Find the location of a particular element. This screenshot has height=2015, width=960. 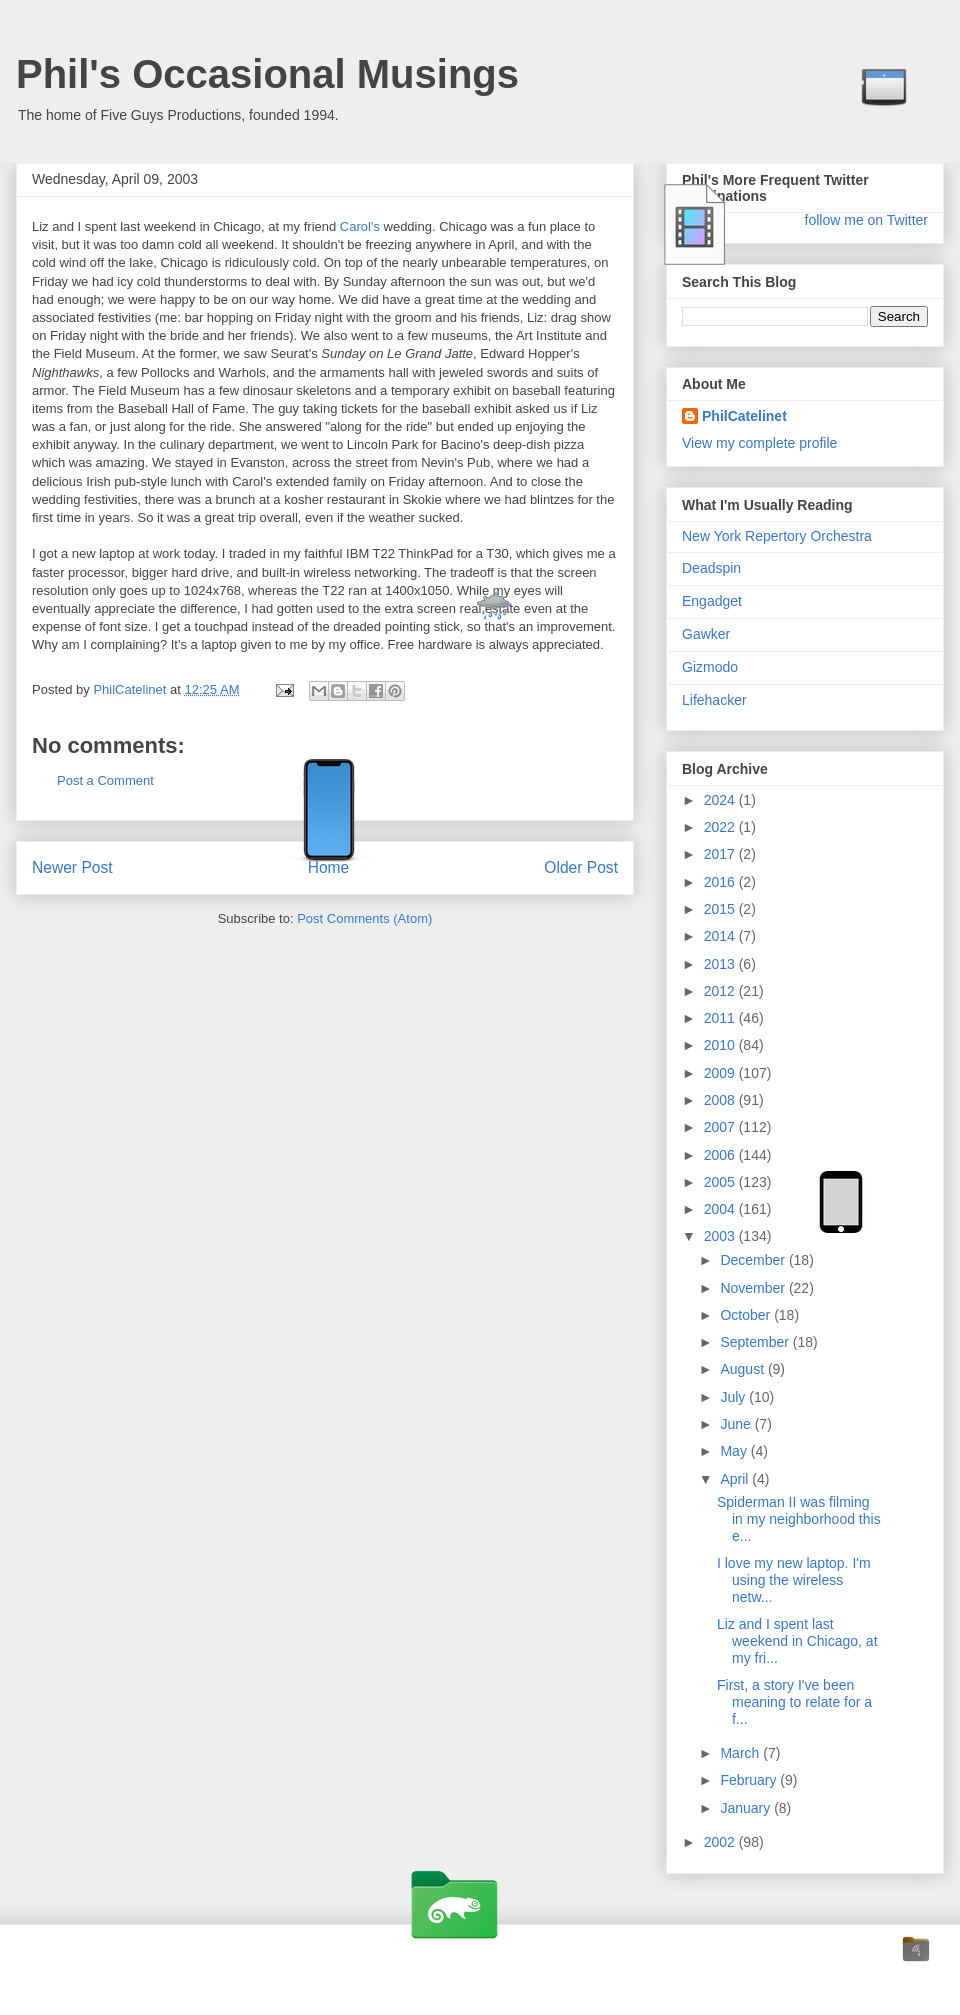

indicates scattered showers in current weather conditions is located at coordinates (494, 603).